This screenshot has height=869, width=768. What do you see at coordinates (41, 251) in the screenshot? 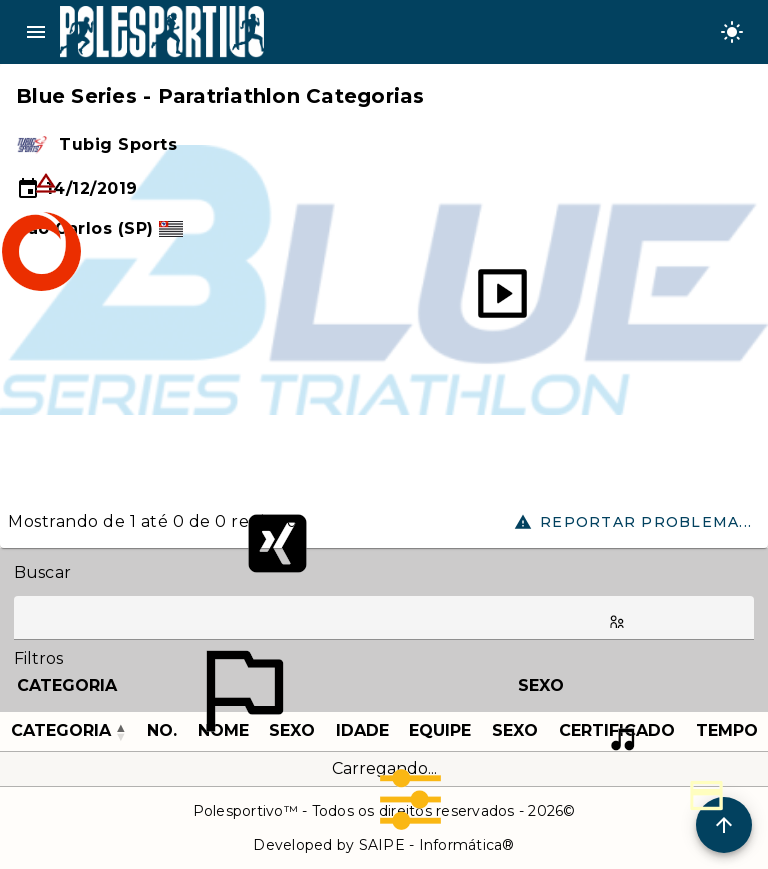
I see `singlestore database service` at bounding box center [41, 251].